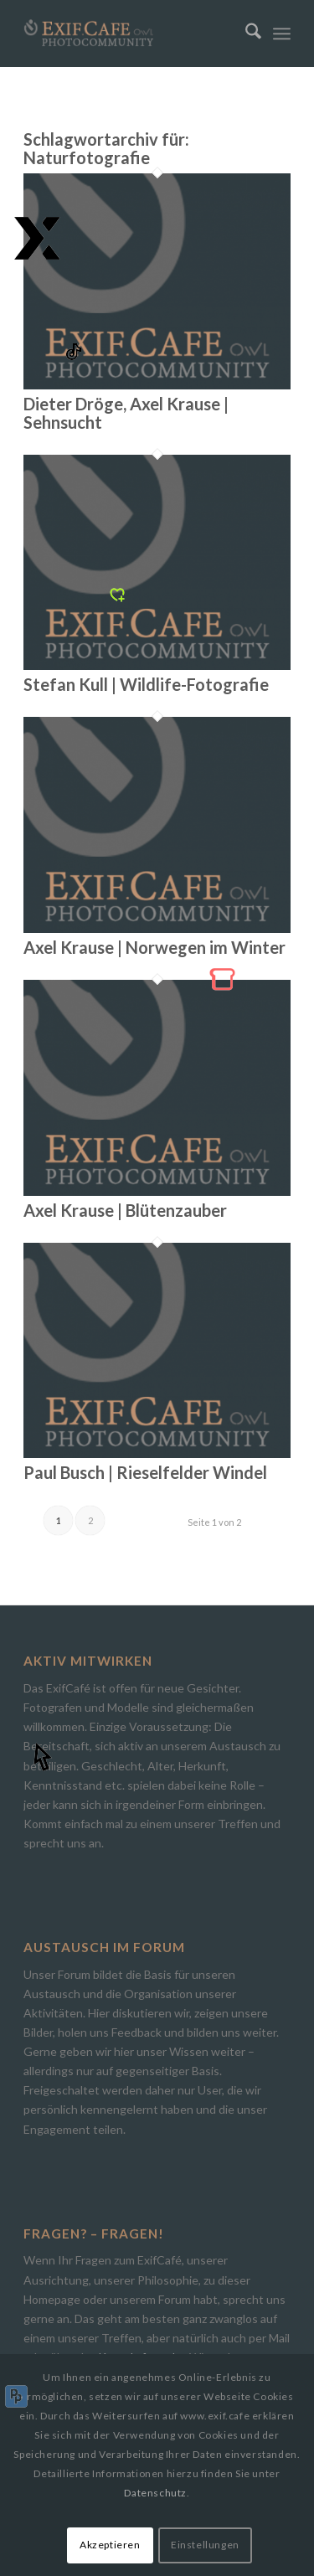  What do you see at coordinates (222, 978) in the screenshot?
I see `browse bakery or bread products` at bounding box center [222, 978].